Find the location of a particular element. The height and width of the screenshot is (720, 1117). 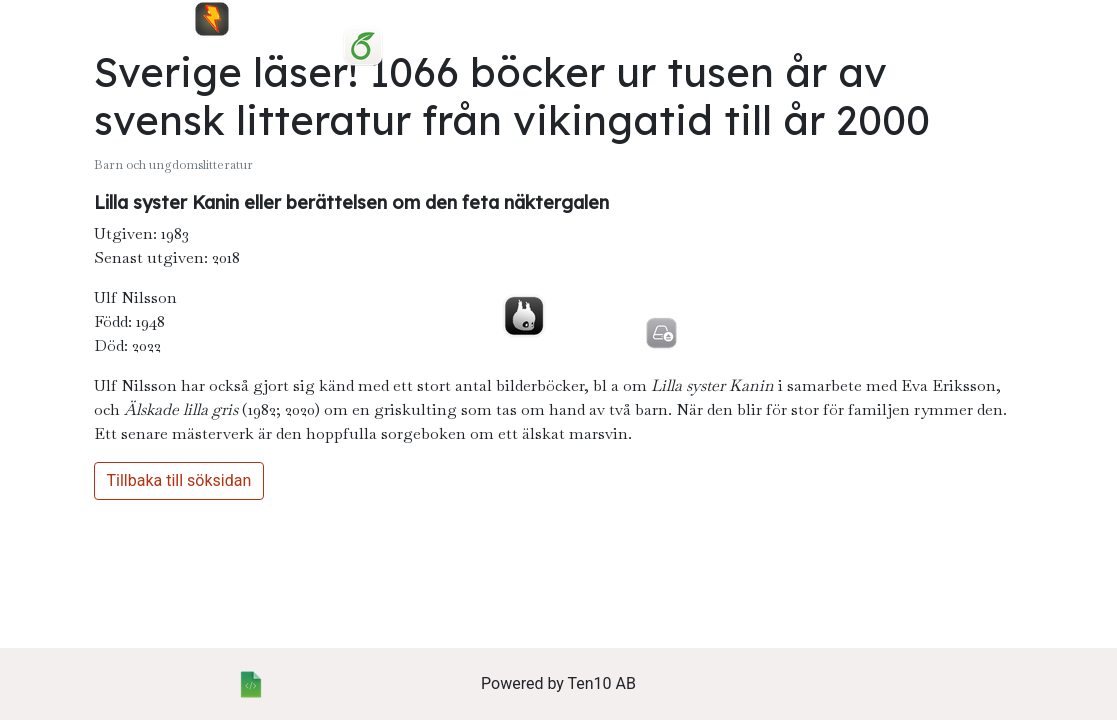

a qt resource file used in nokia/qt development is located at coordinates (251, 685).